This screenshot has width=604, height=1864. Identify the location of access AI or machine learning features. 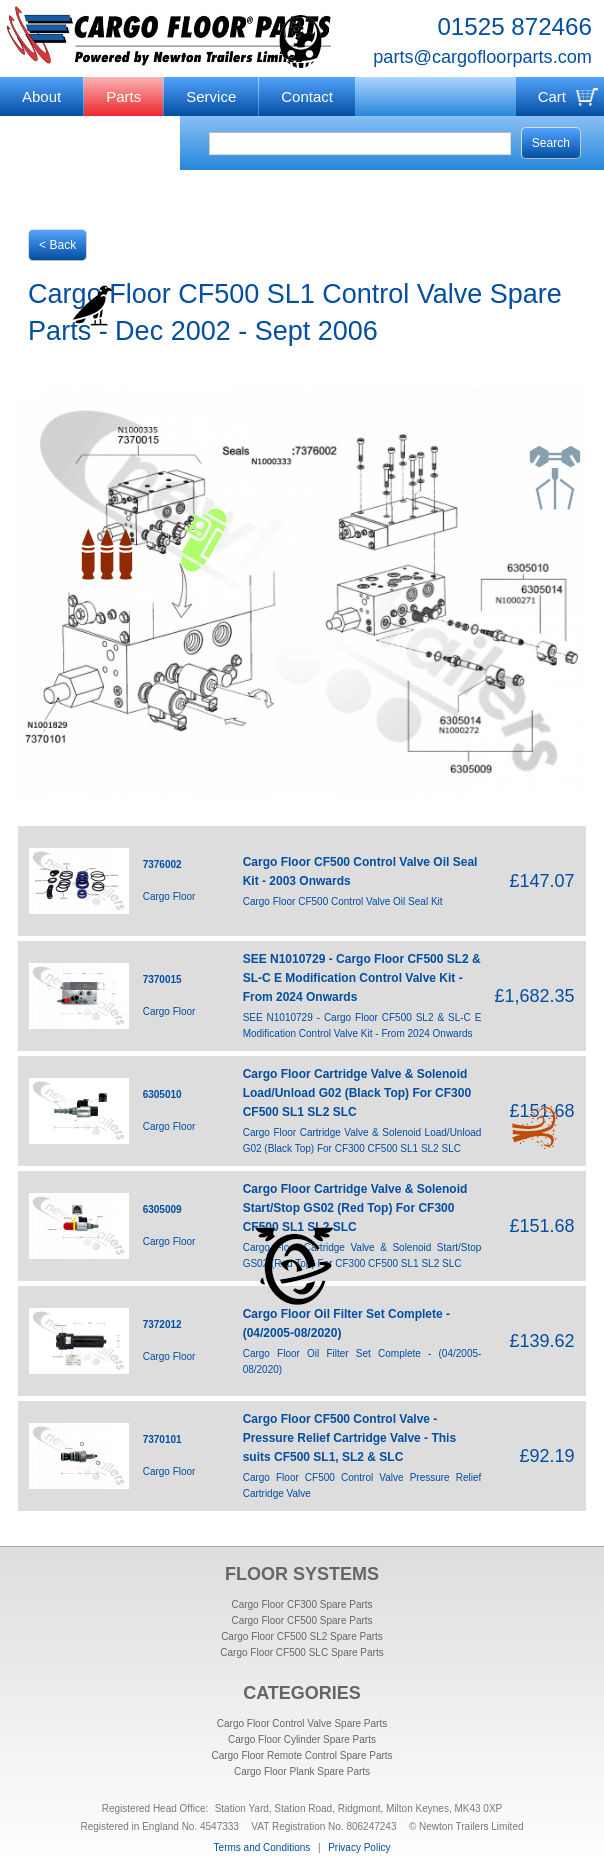
(300, 41).